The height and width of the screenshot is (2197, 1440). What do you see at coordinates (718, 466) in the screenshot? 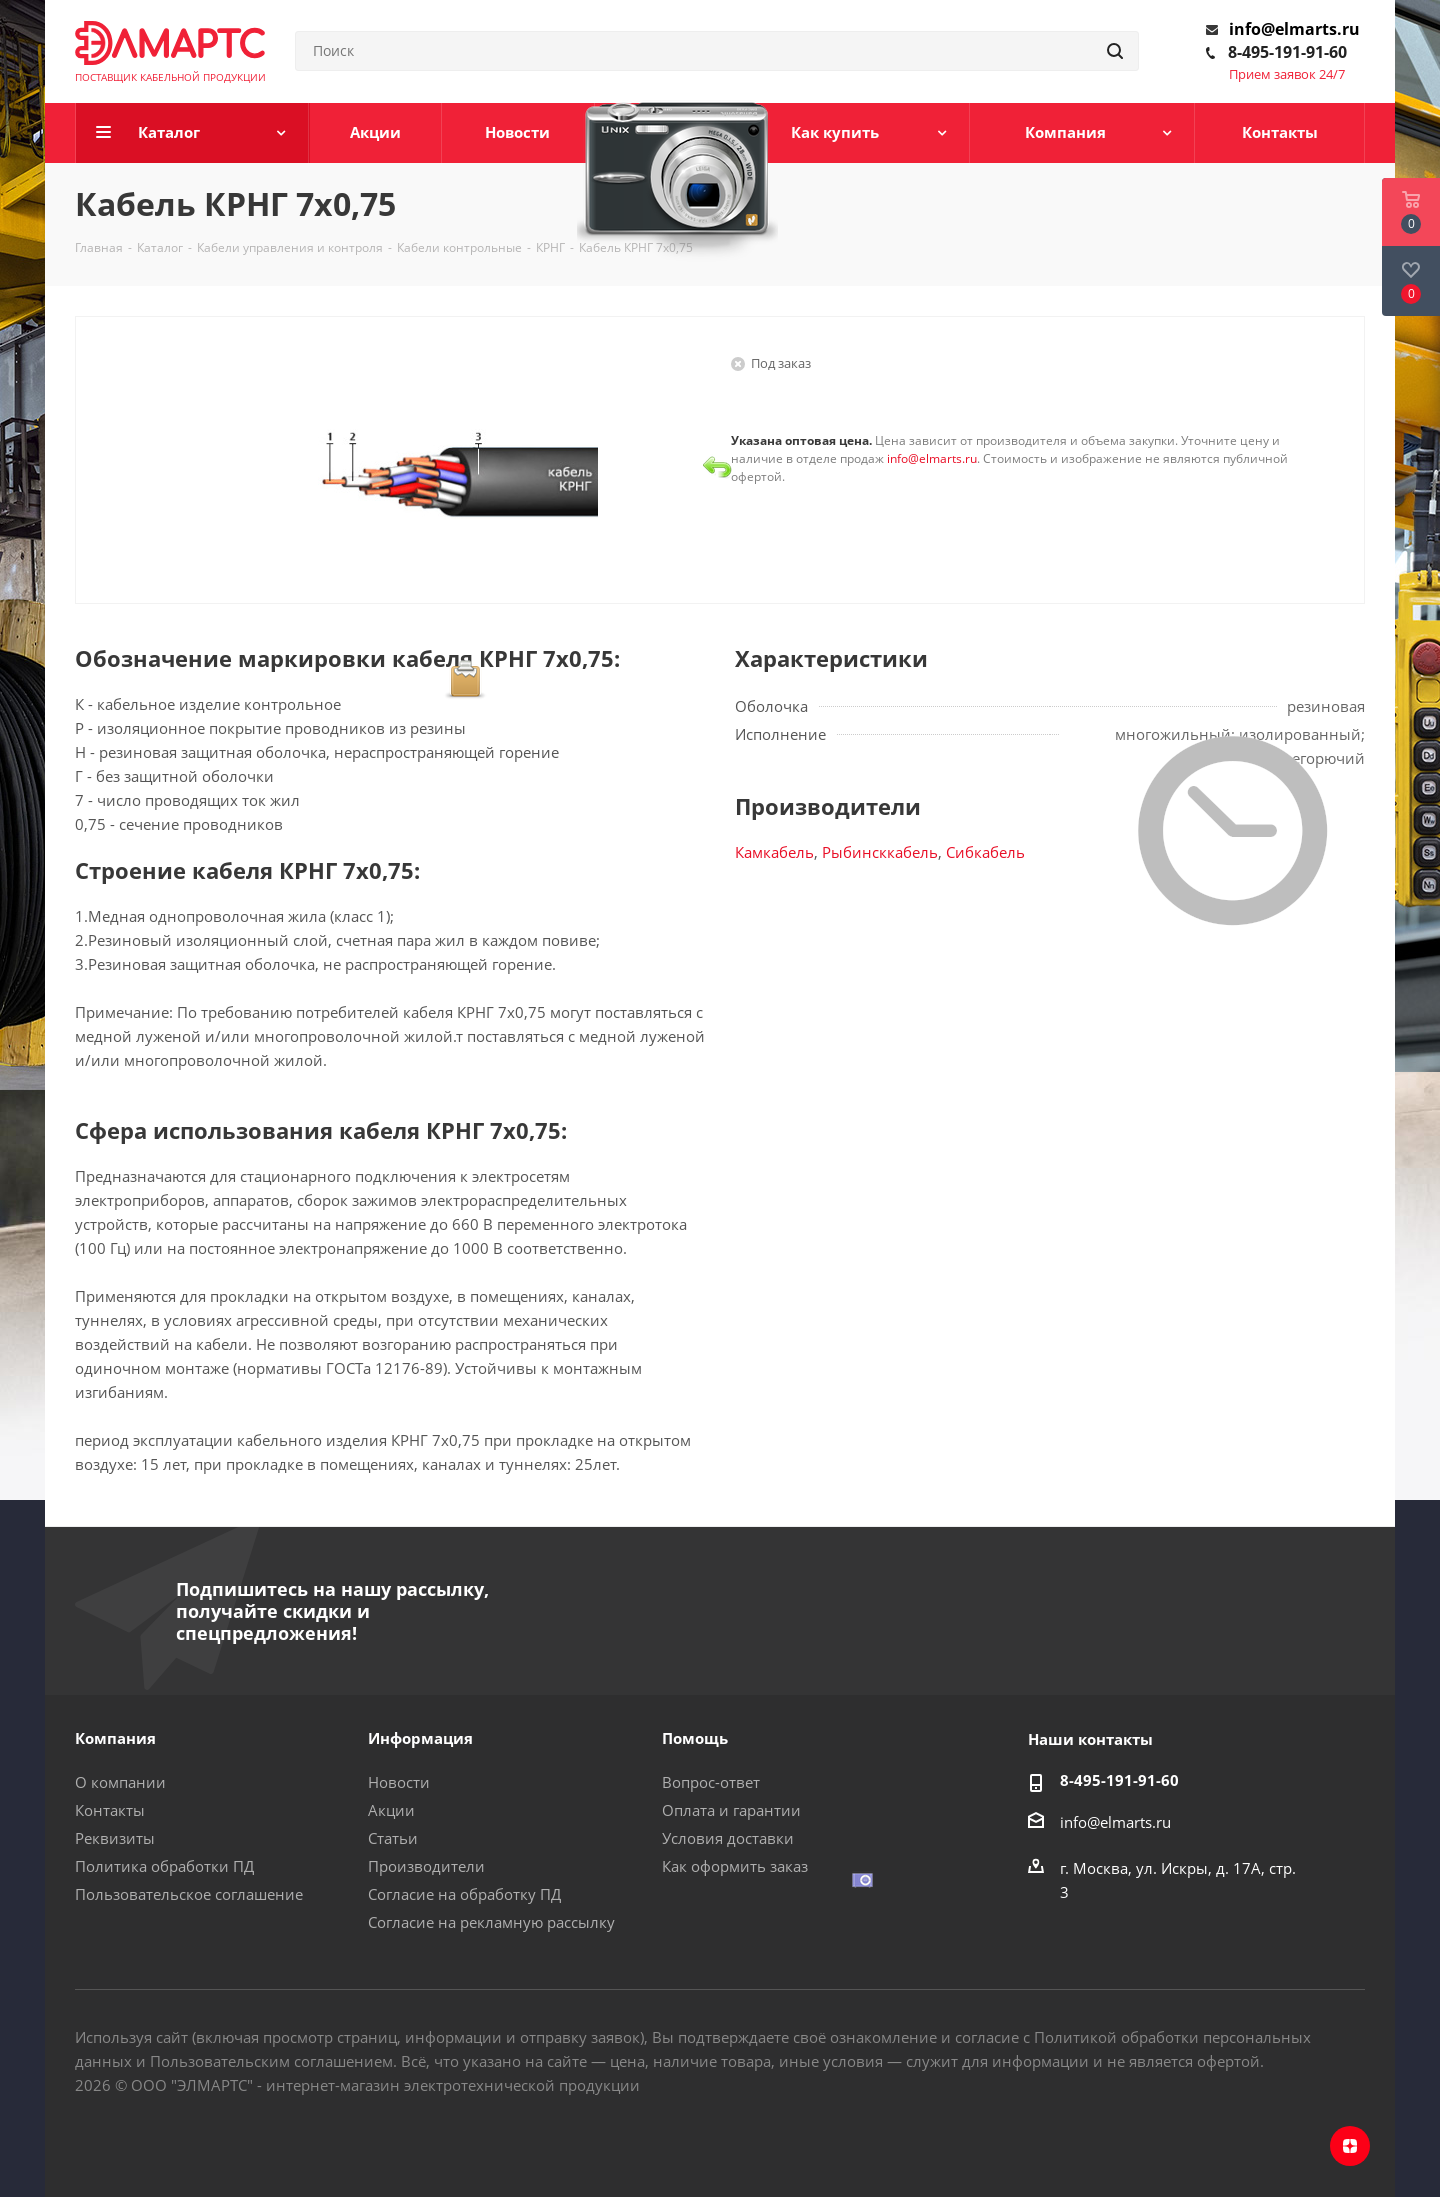
I see `redo the last undone action` at bounding box center [718, 466].